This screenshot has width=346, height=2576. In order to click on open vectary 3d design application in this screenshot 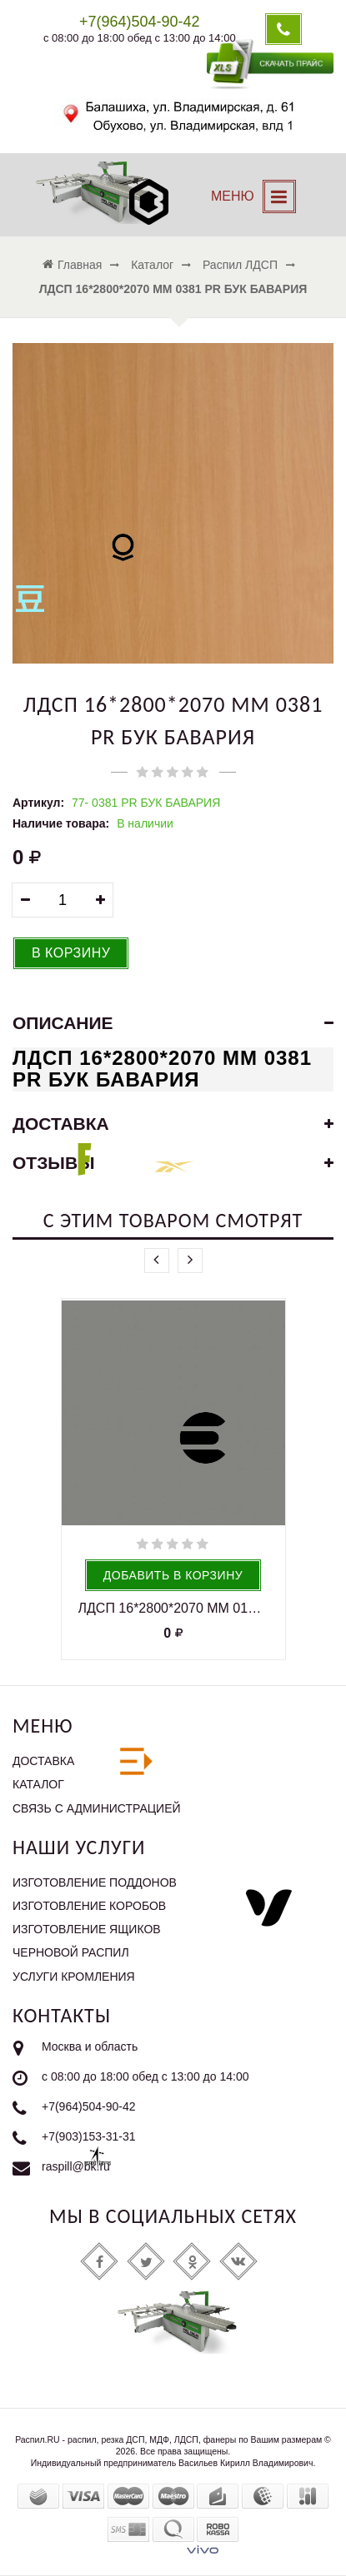, I will do `click(268, 1907)`.